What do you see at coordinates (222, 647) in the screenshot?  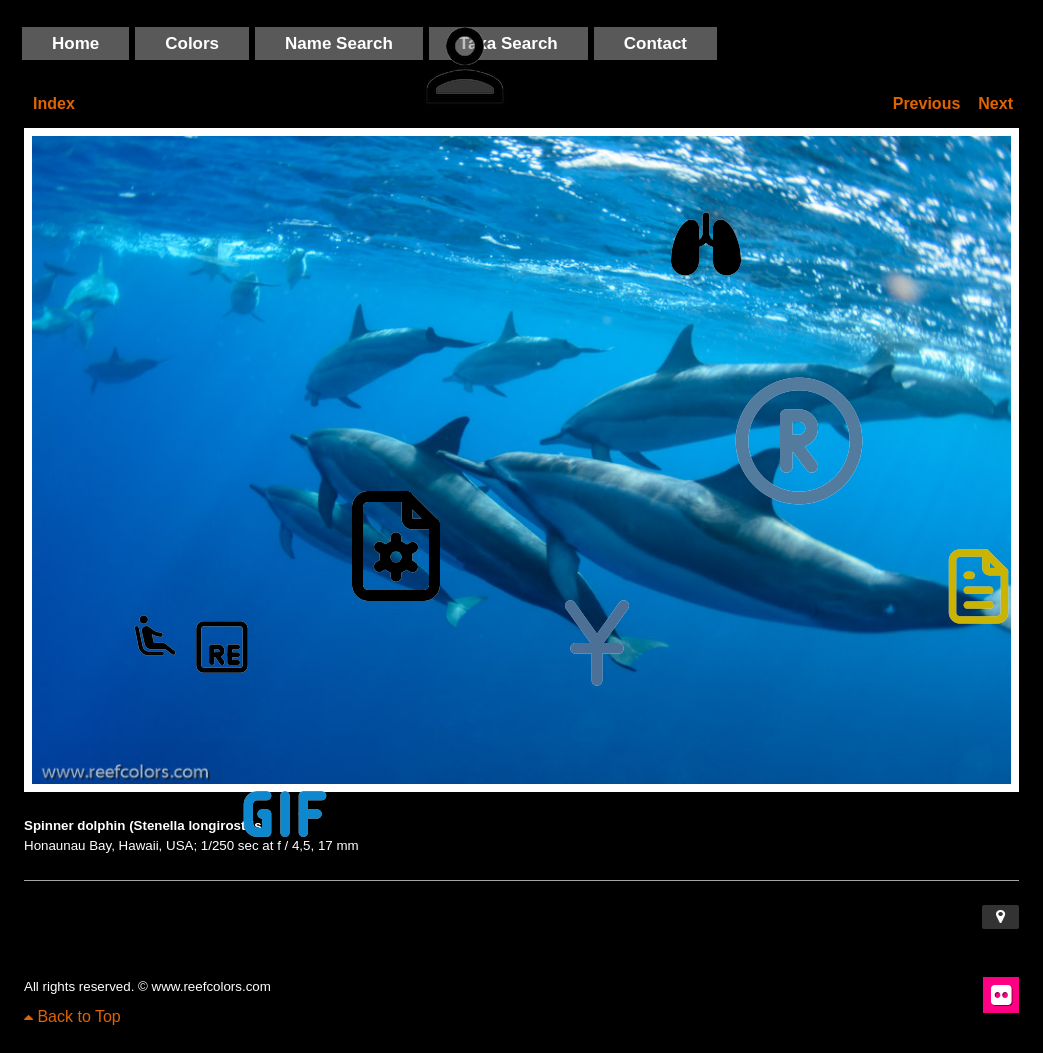 I see `ReasonML programming language logo` at bounding box center [222, 647].